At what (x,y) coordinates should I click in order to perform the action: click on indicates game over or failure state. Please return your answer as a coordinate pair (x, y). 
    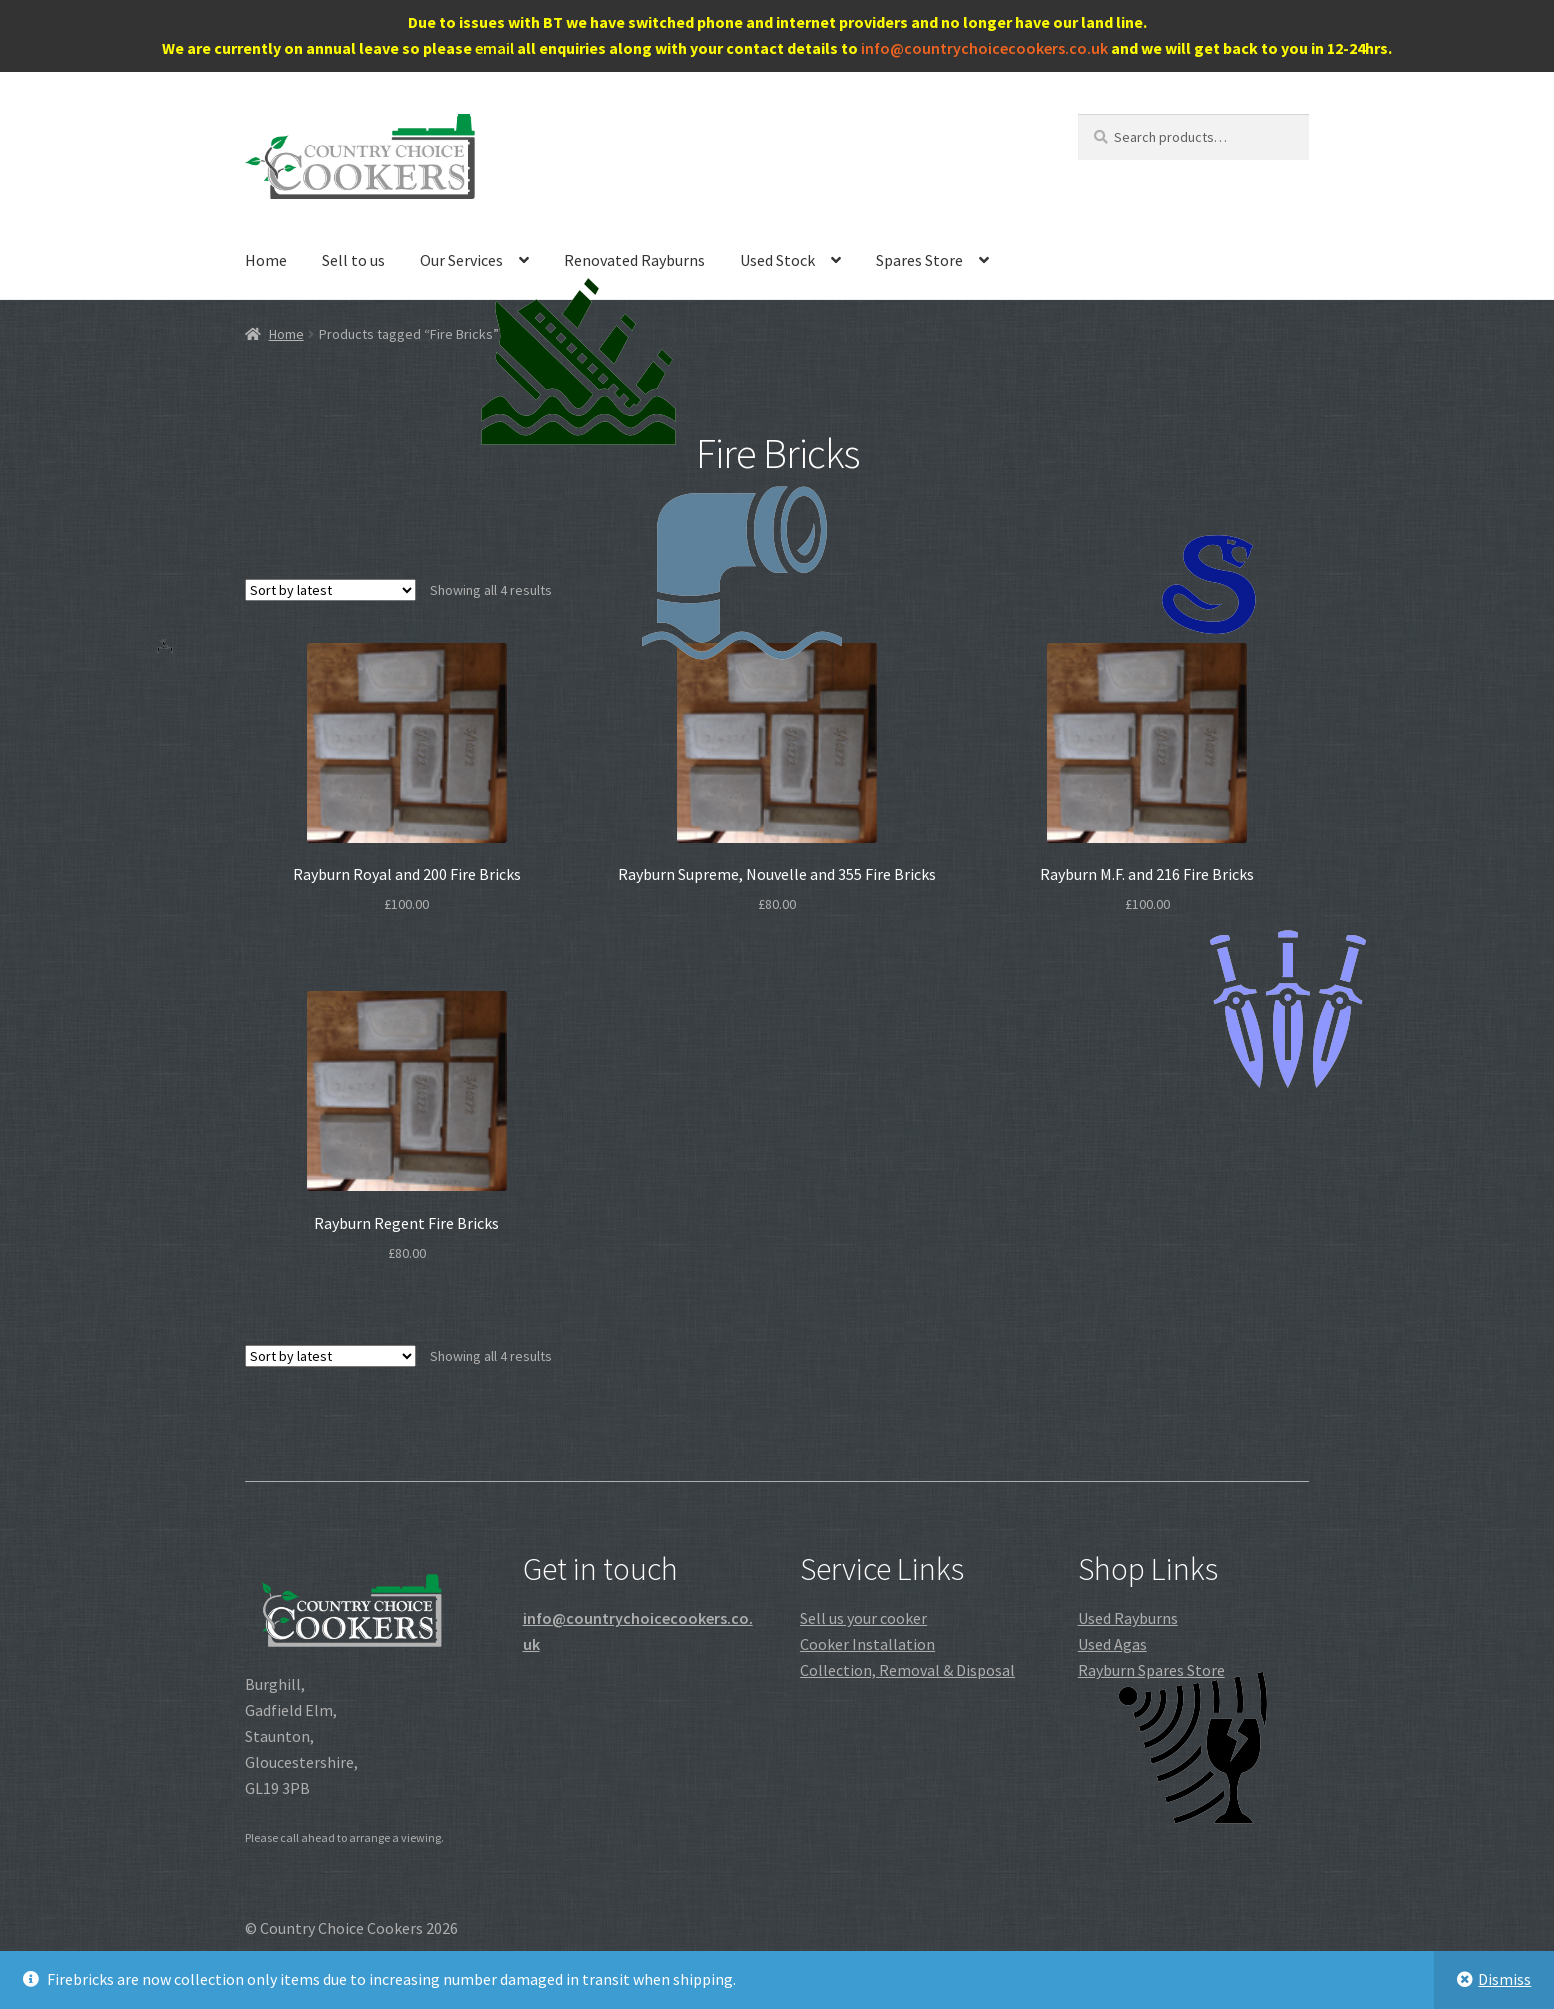
    Looking at the image, I should click on (578, 347).